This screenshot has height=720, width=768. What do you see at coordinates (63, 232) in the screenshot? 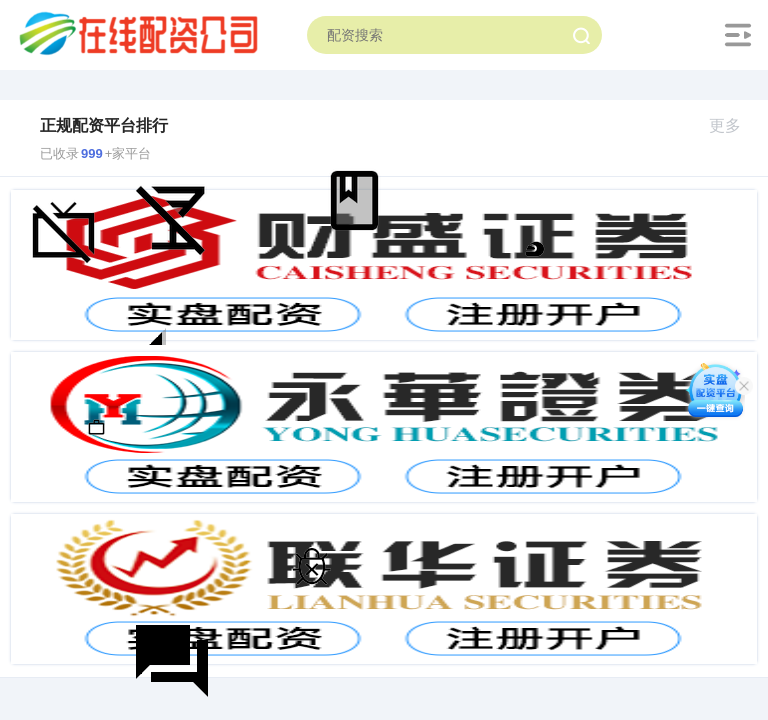
I see `tv or display is currently off or disabled` at bounding box center [63, 232].